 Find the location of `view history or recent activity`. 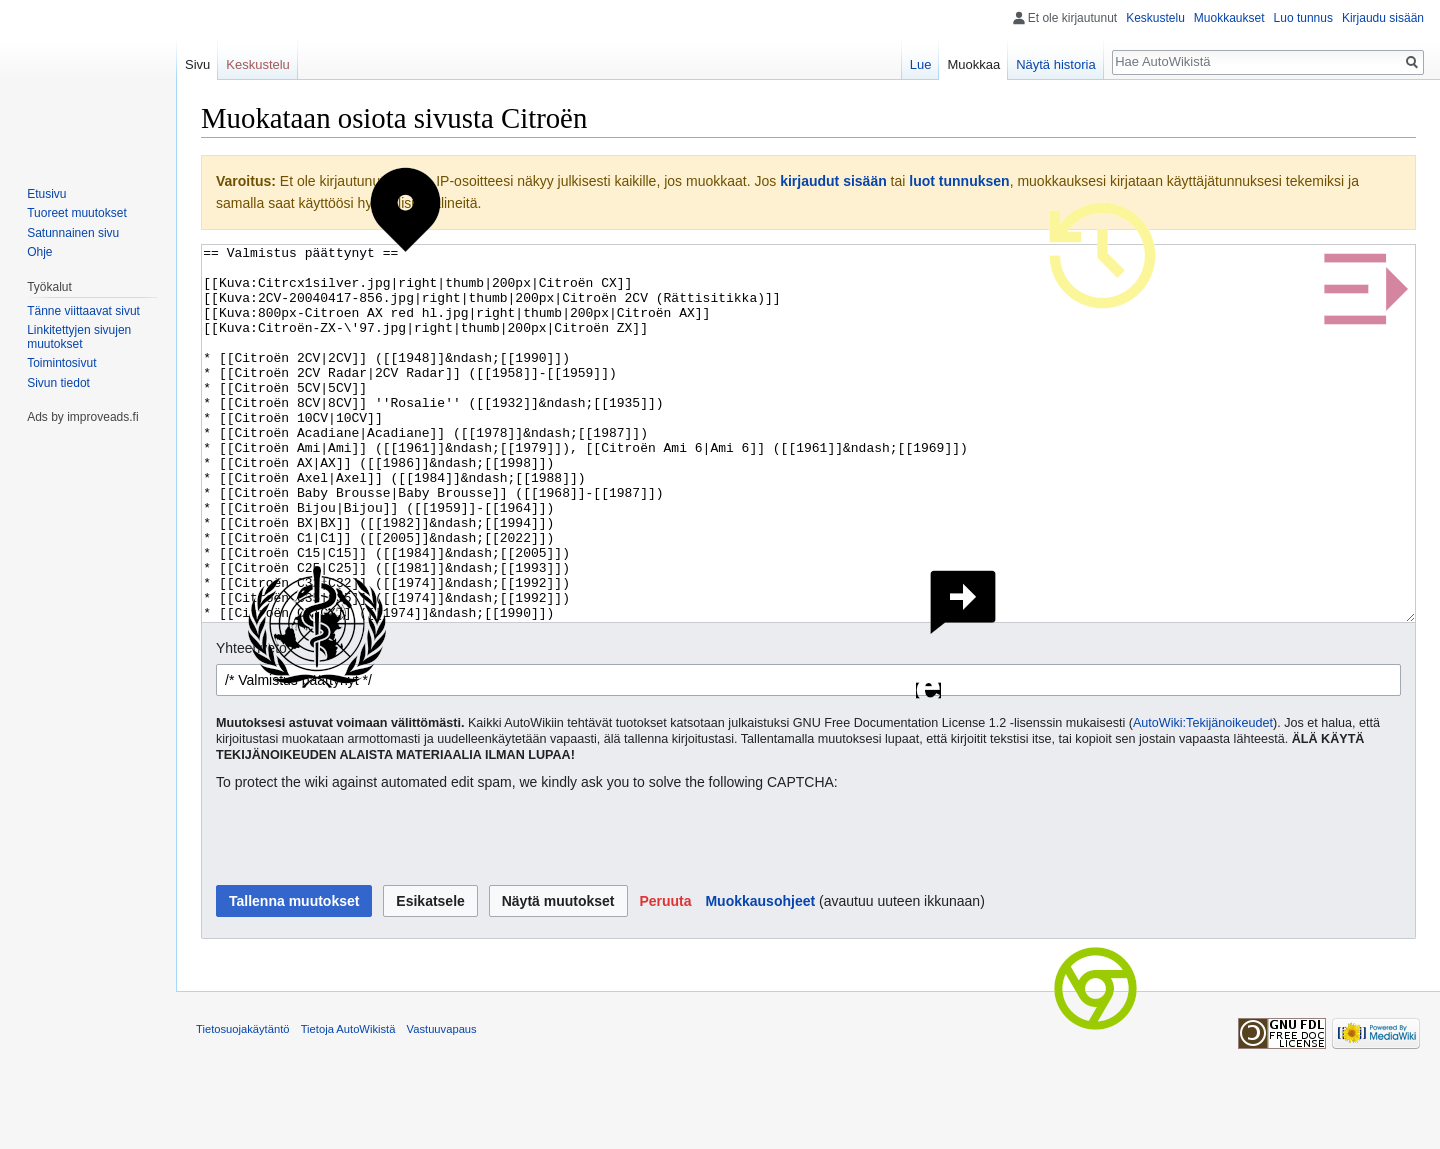

view history or recent activity is located at coordinates (1102, 255).